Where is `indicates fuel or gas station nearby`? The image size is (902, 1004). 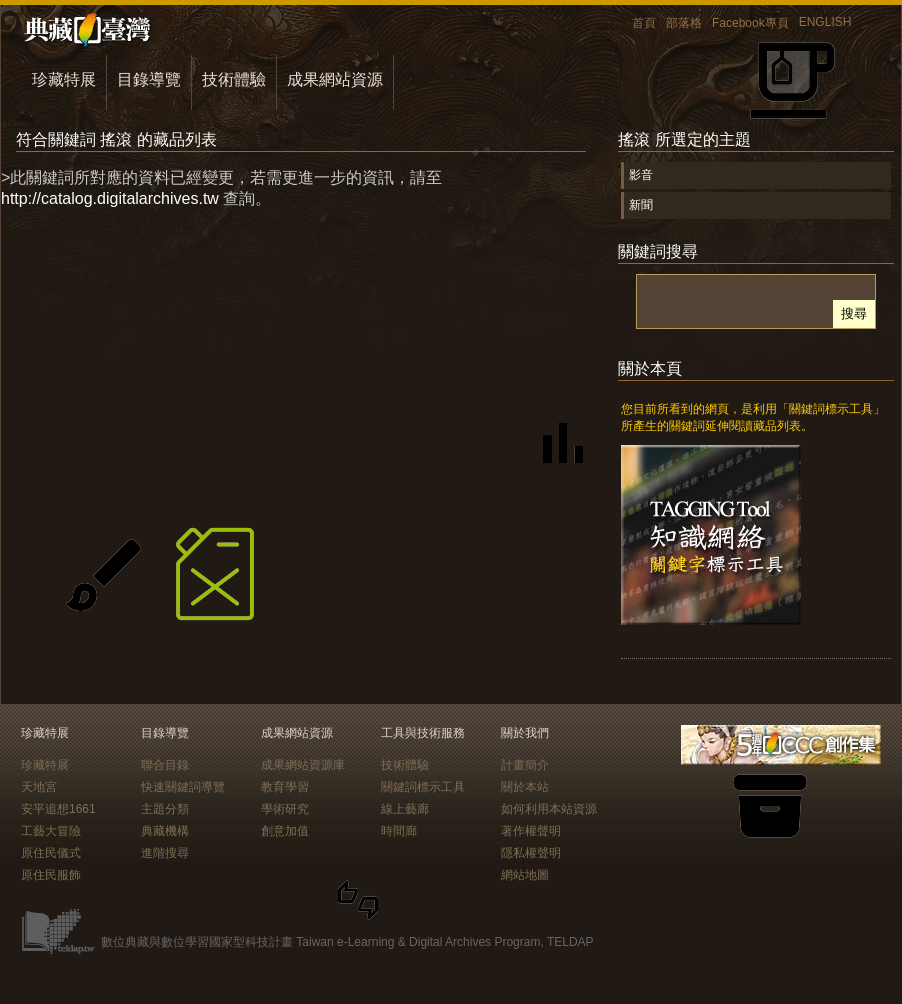 indicates fuel or gas station nearby is located at coordinates (215, 574).